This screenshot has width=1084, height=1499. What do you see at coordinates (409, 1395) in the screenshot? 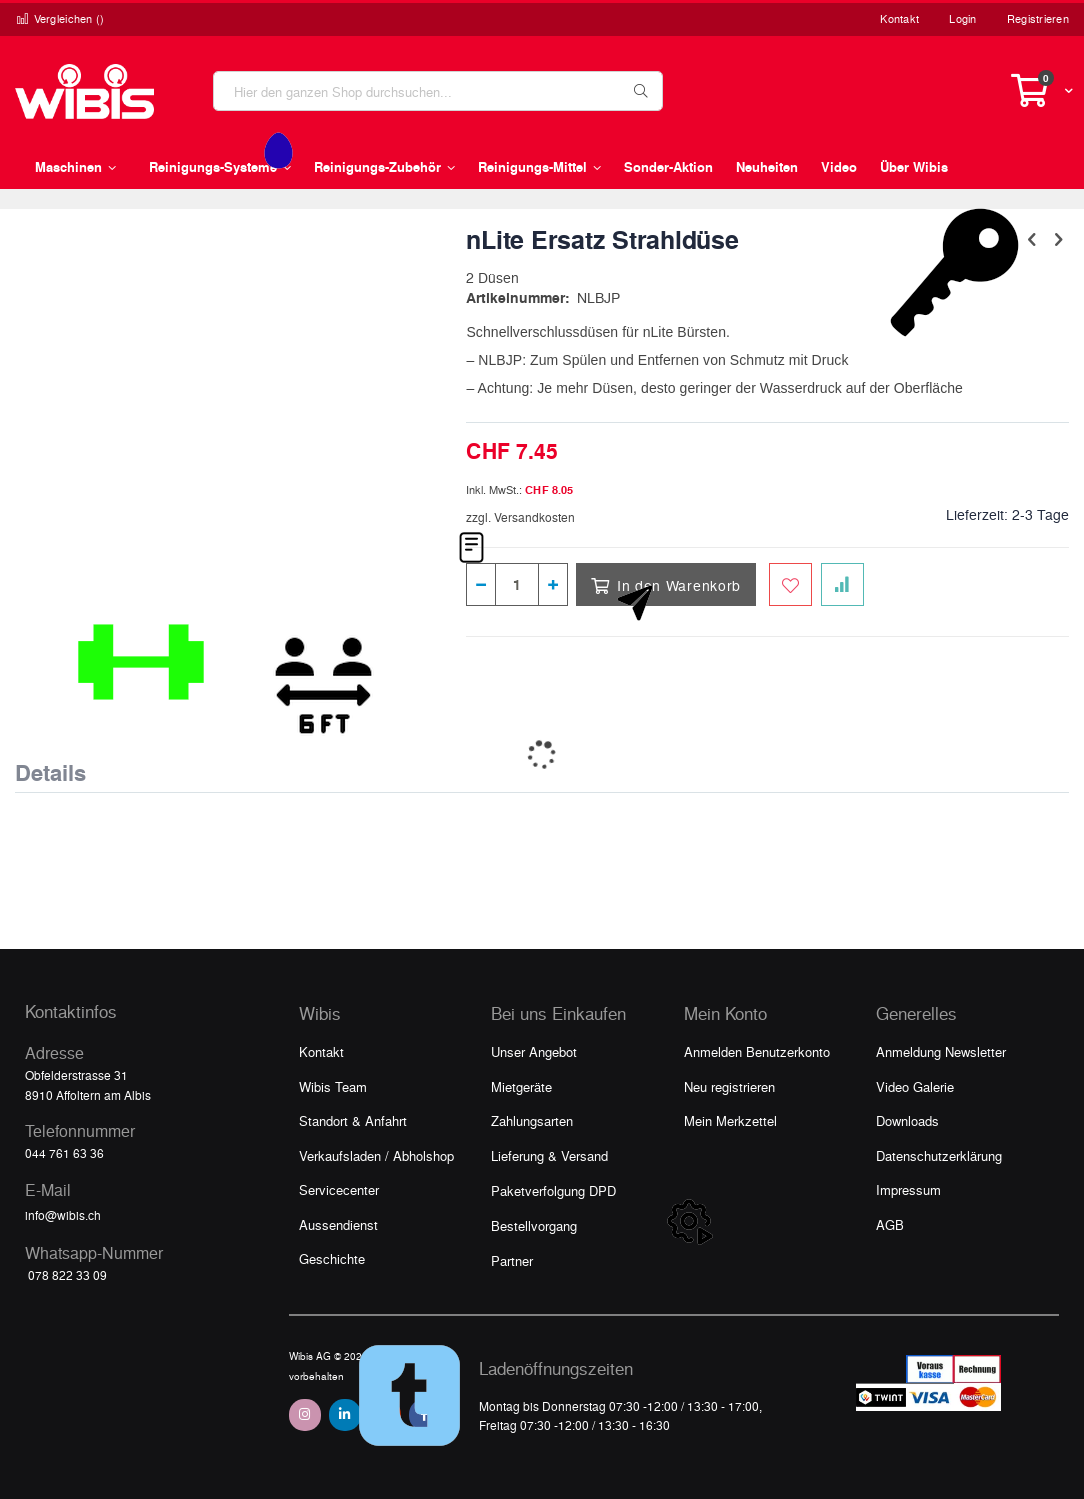
I see `open the tumblr app` at bounding box center [409, 1395].